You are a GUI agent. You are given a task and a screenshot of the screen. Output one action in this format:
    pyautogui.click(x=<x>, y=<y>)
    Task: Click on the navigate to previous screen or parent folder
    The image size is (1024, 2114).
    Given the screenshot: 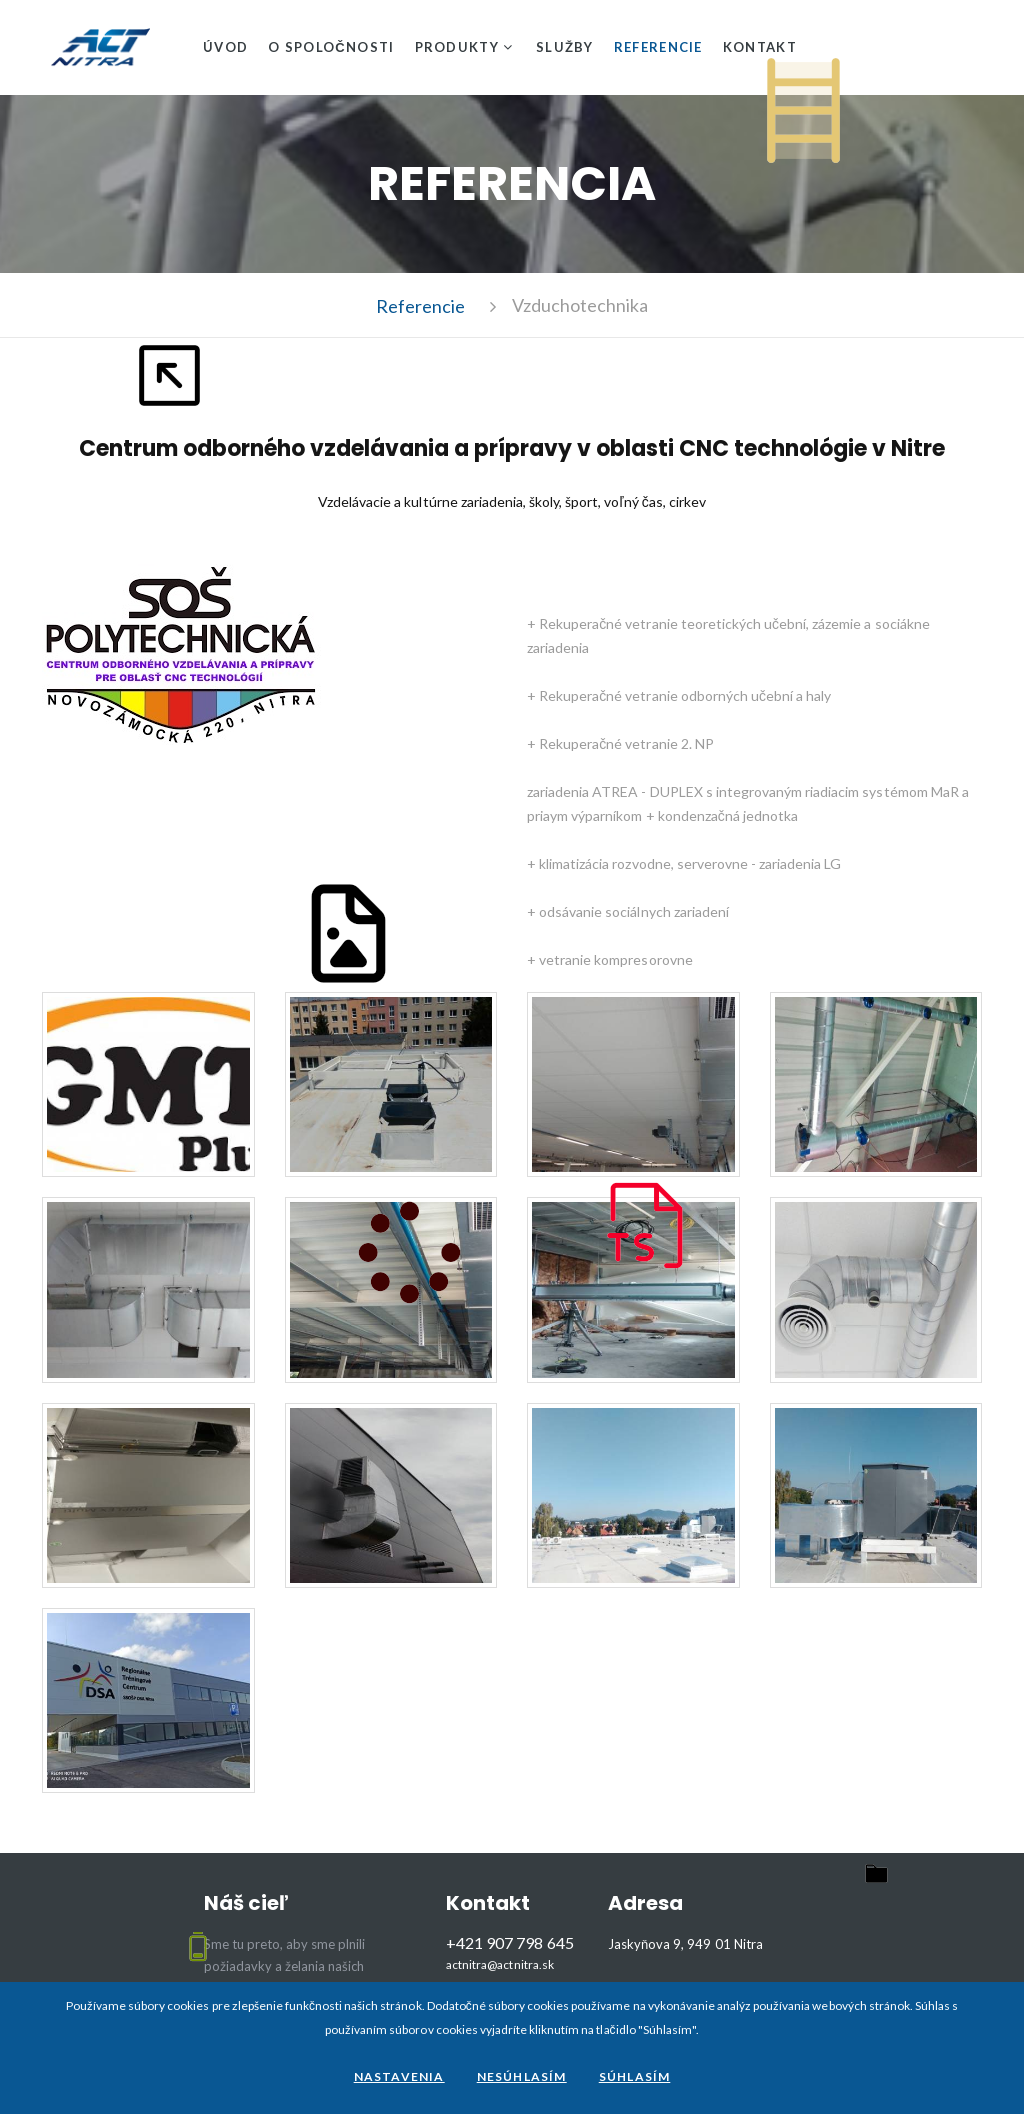 What is the action you would take?
    pyautogui.click(x=169, y=375)
    